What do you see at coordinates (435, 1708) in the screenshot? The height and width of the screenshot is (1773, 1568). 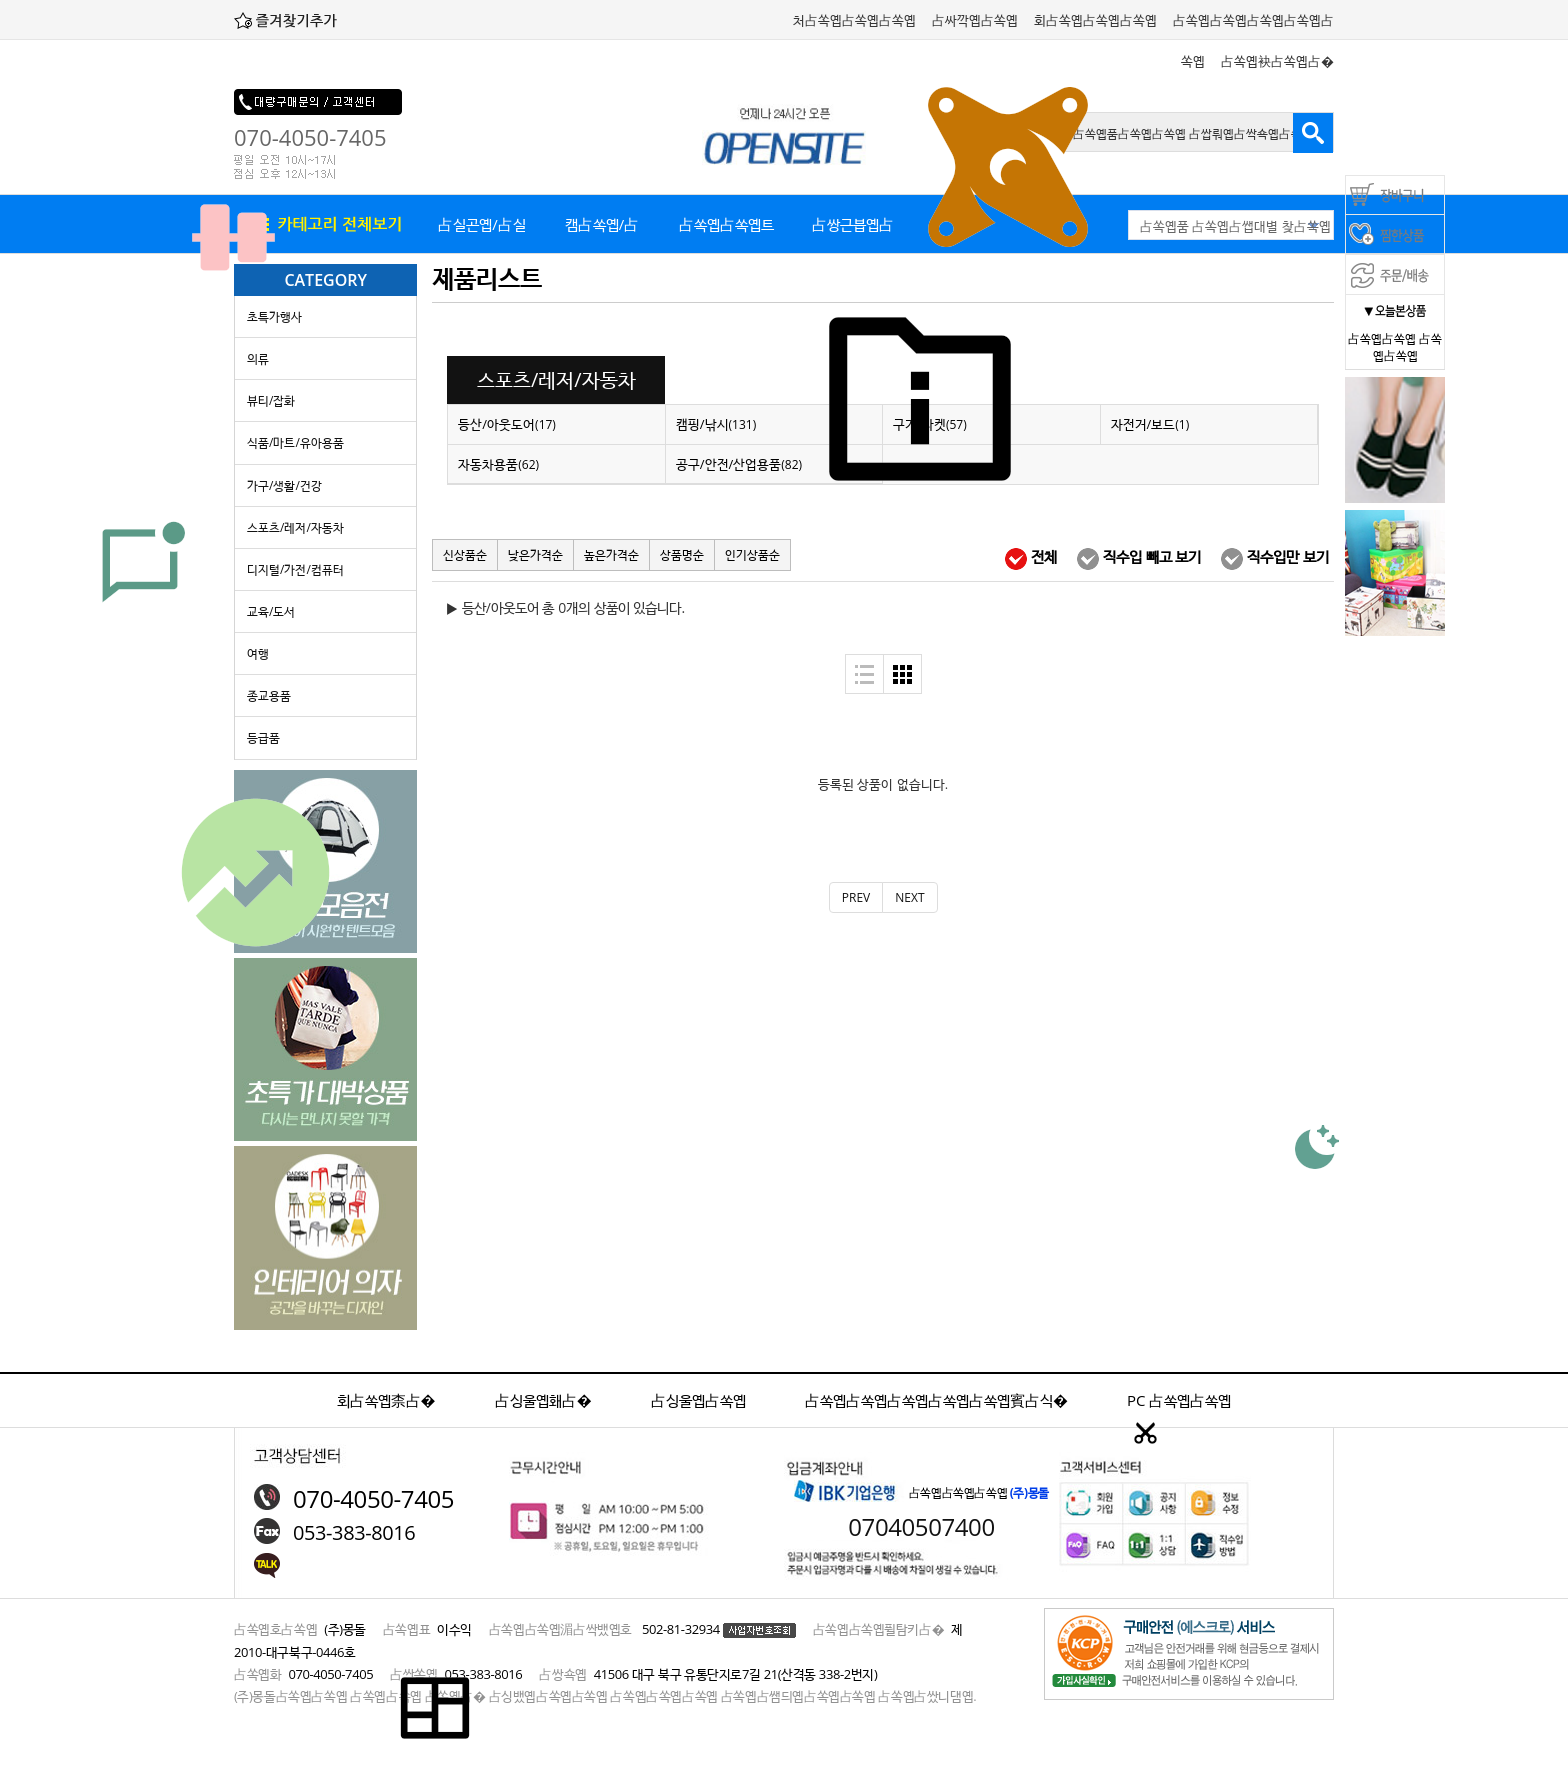 I see `switch to masonry grid layout` at bounding box center [435, 1708].